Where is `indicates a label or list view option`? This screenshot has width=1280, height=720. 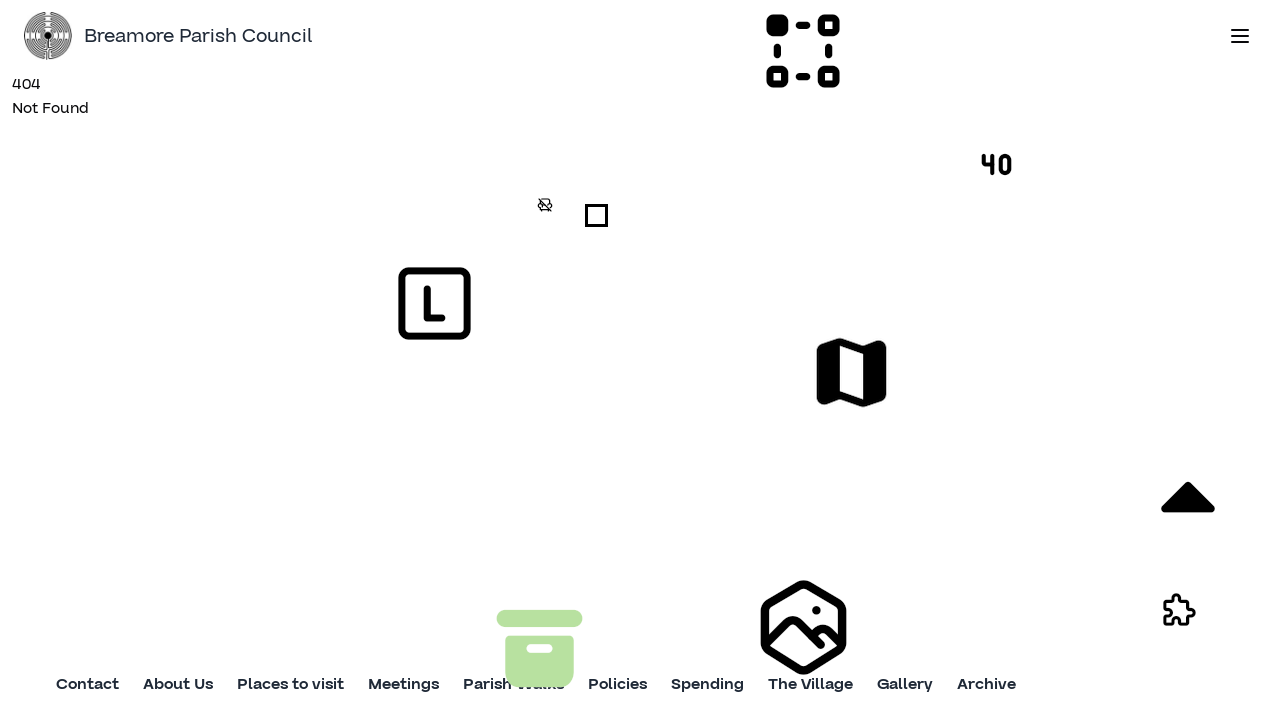 indicates a label or list view option is located at coordinates (434, 303).